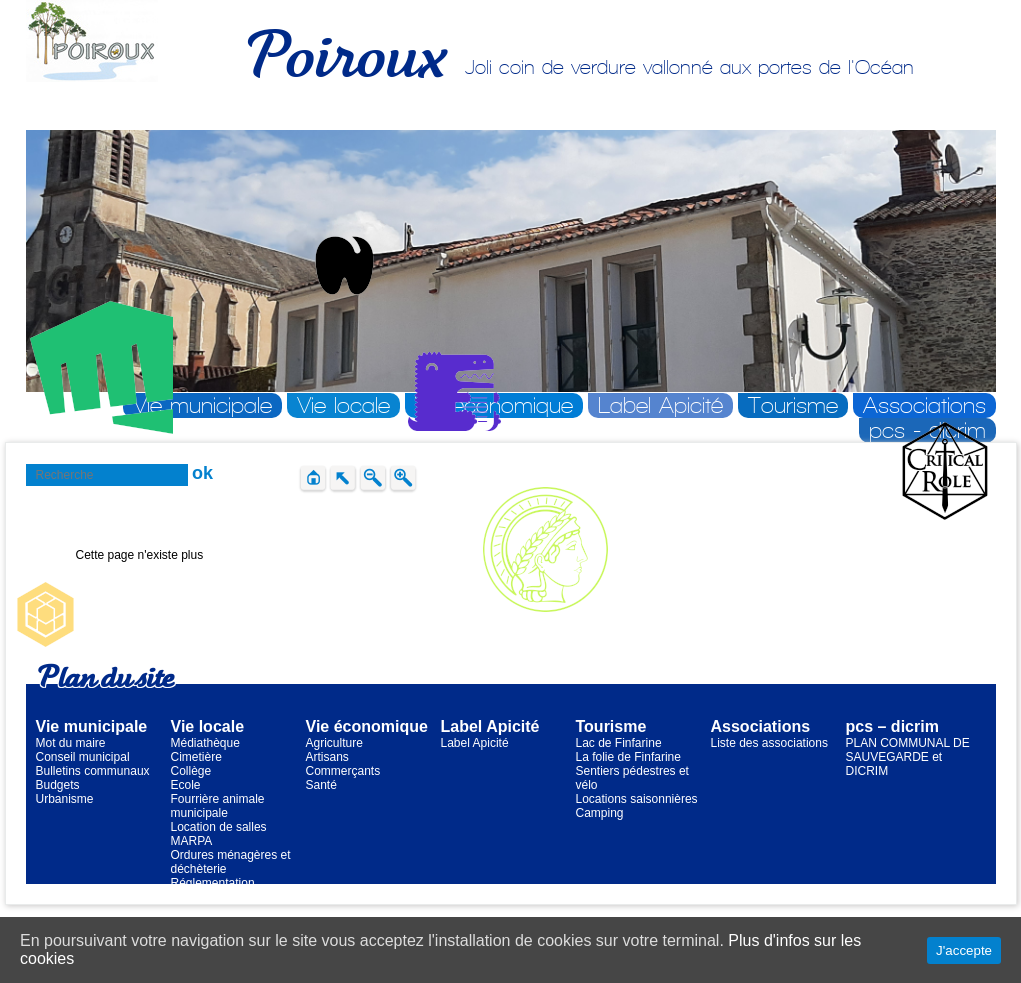  Describe the element at coordinates (45, 614) in the screenshot. I see `sequelize ORM library logo` at that location.